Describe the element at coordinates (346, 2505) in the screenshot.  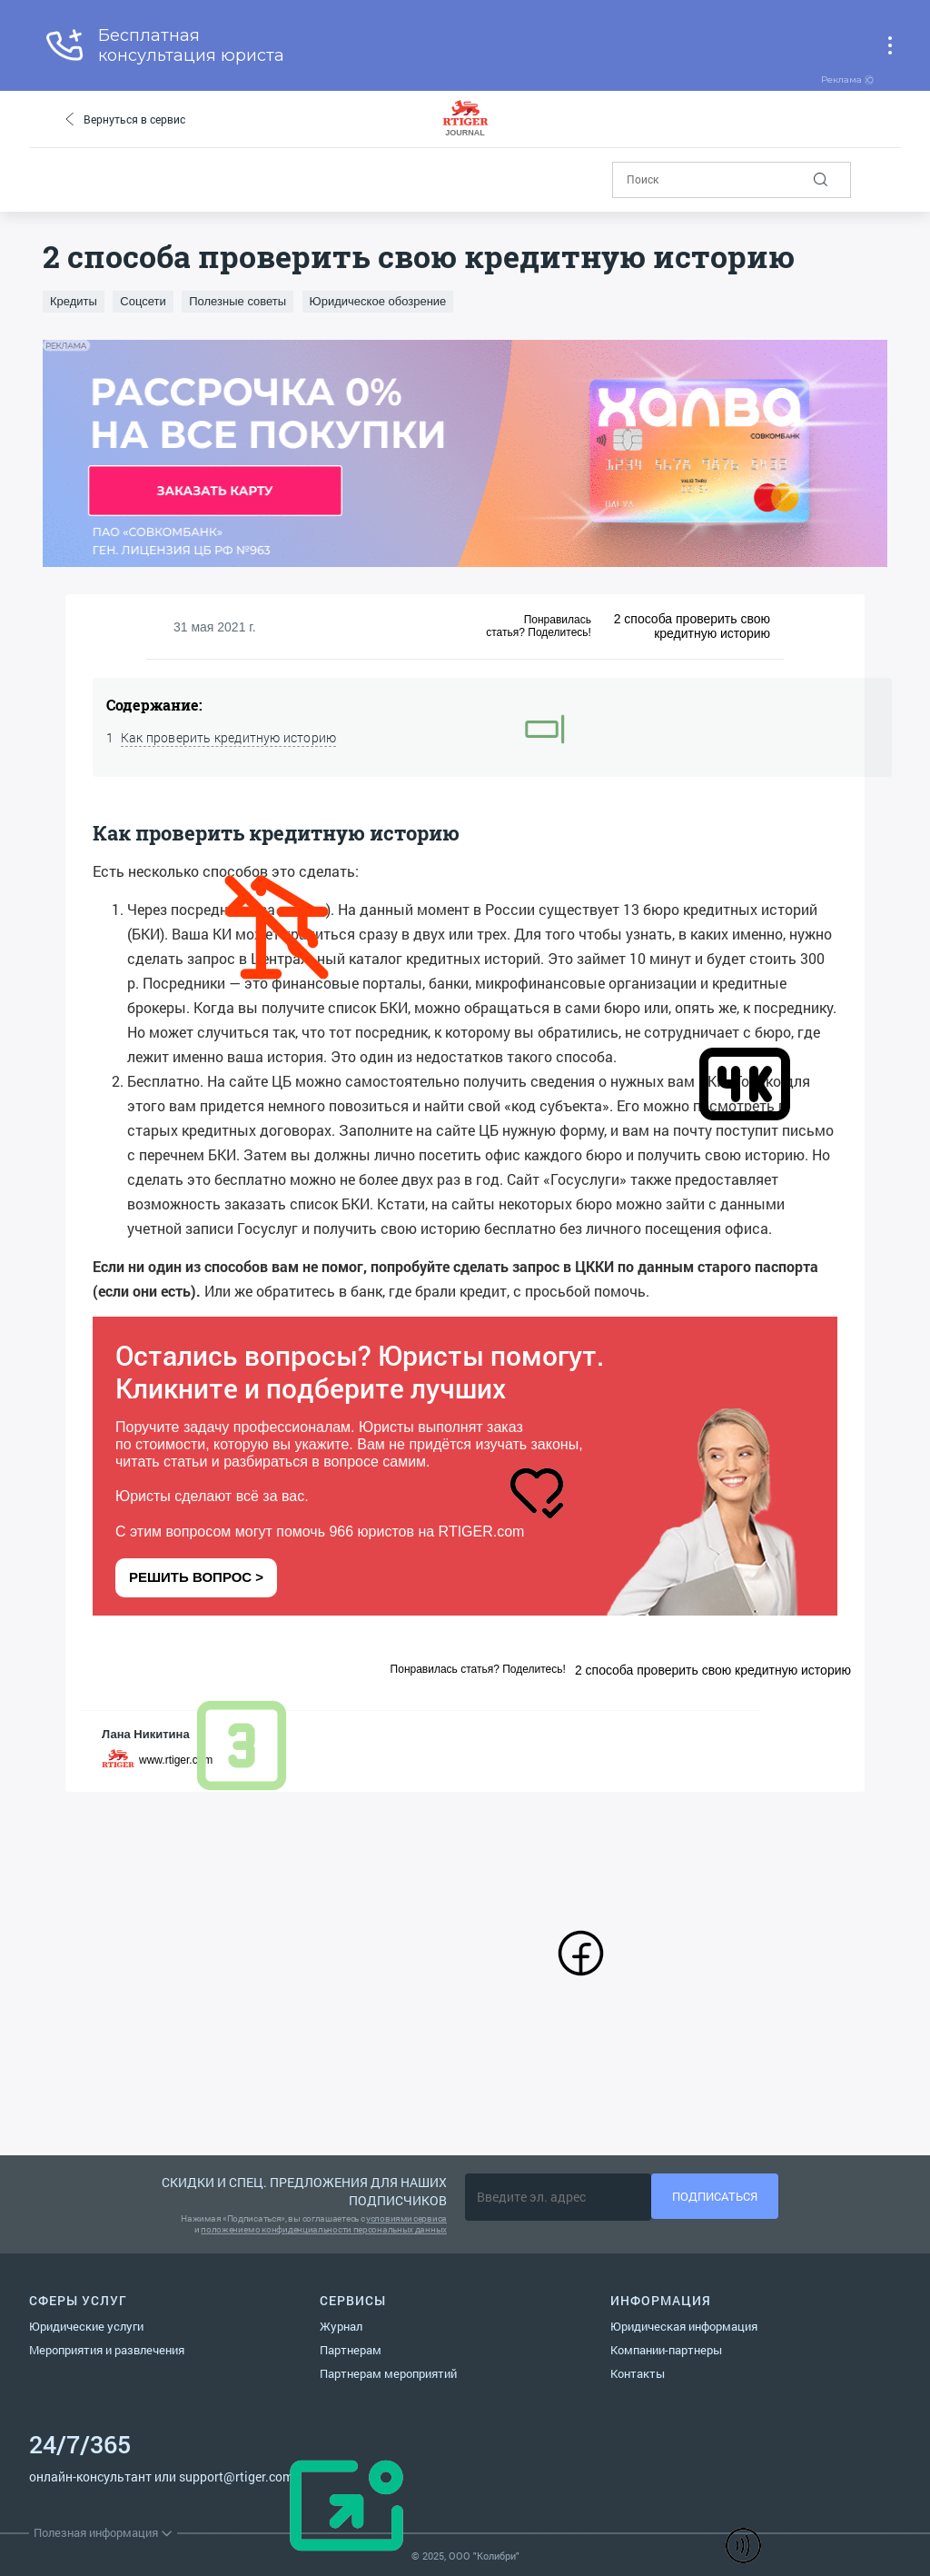
I see `pin this item to quick access` at that location.